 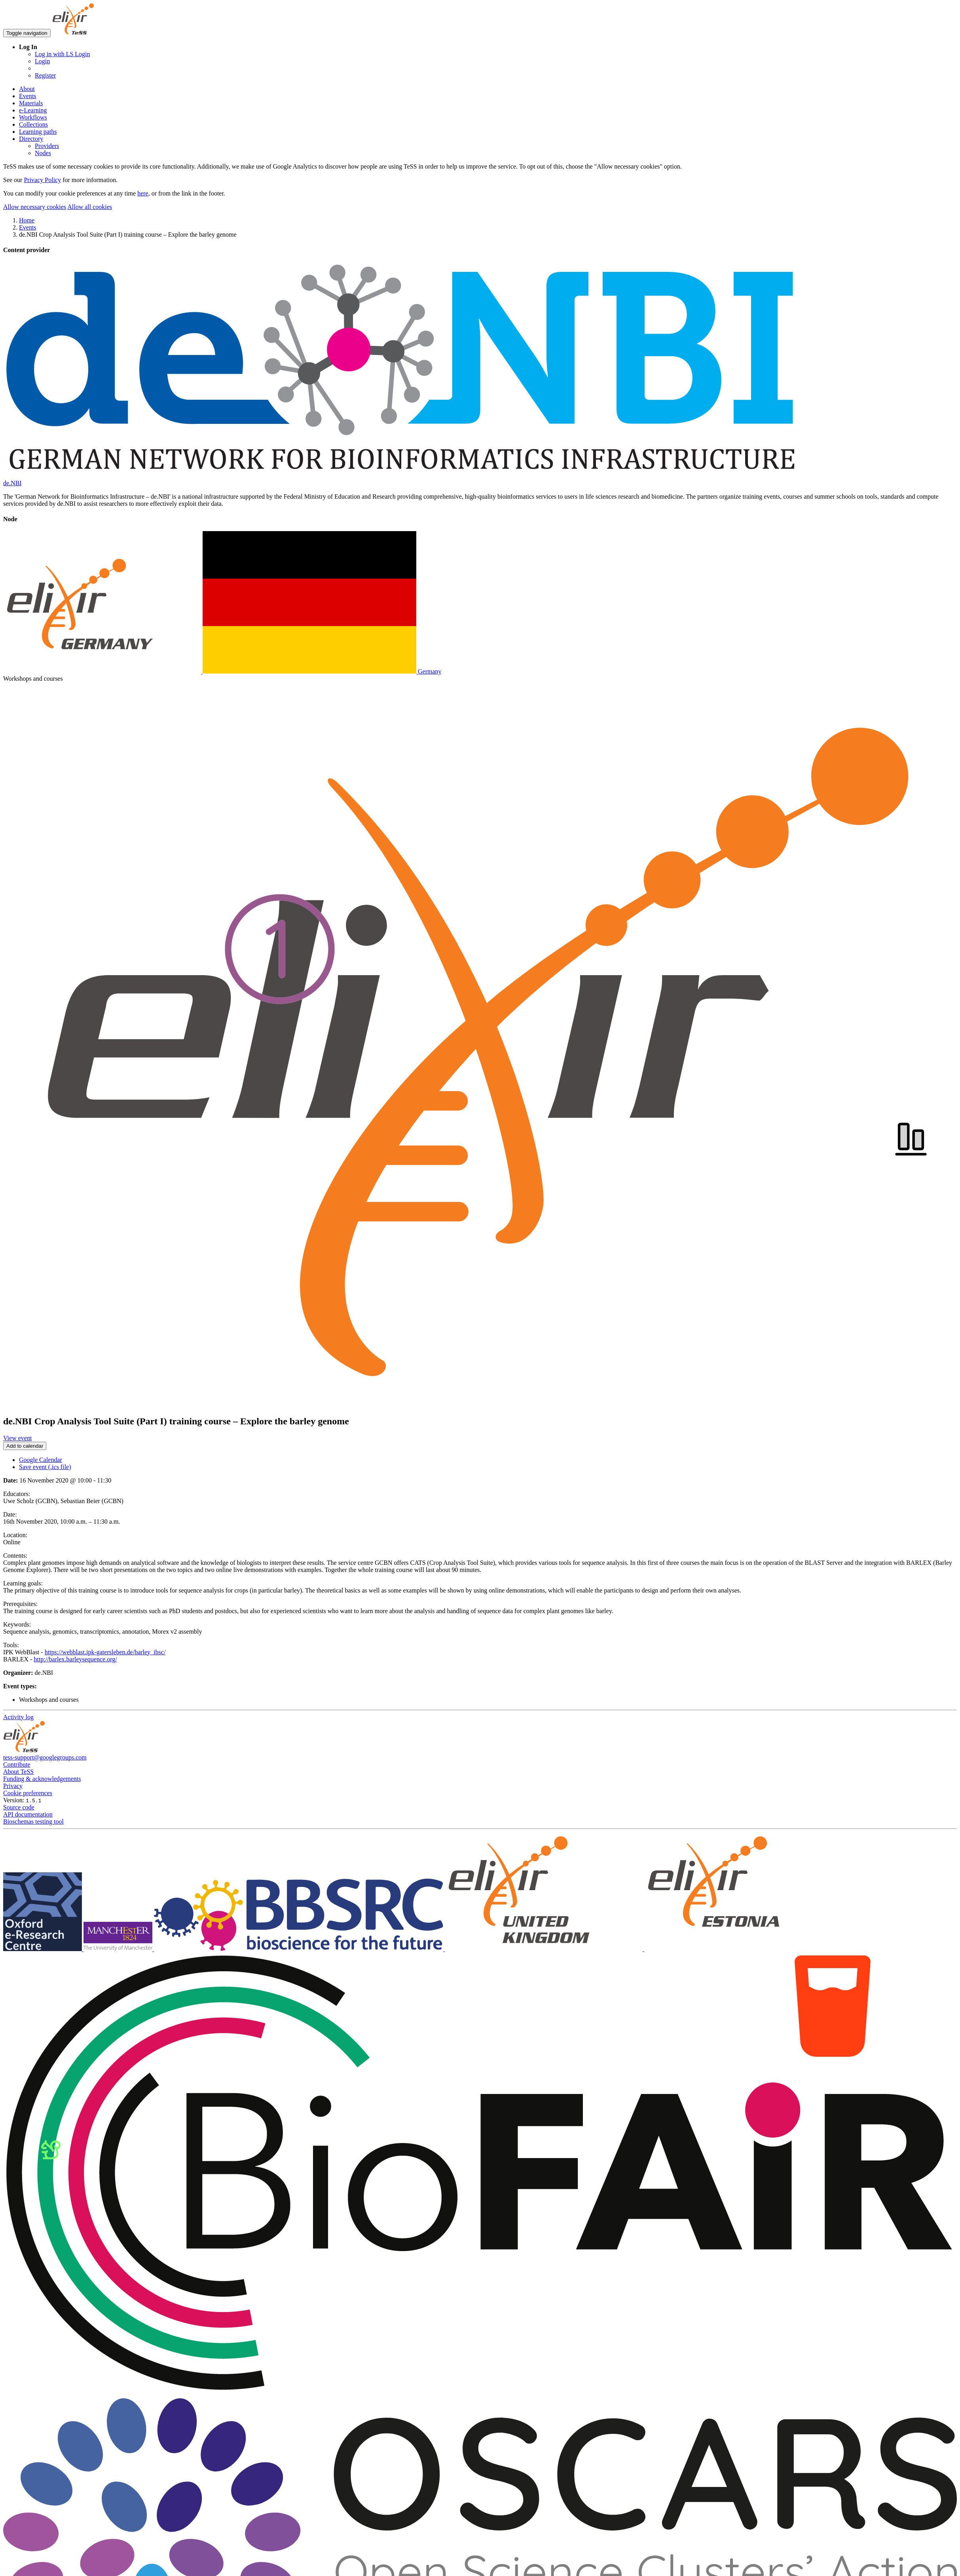 I want to click on track your water intake, so click(x=833, y=2006).